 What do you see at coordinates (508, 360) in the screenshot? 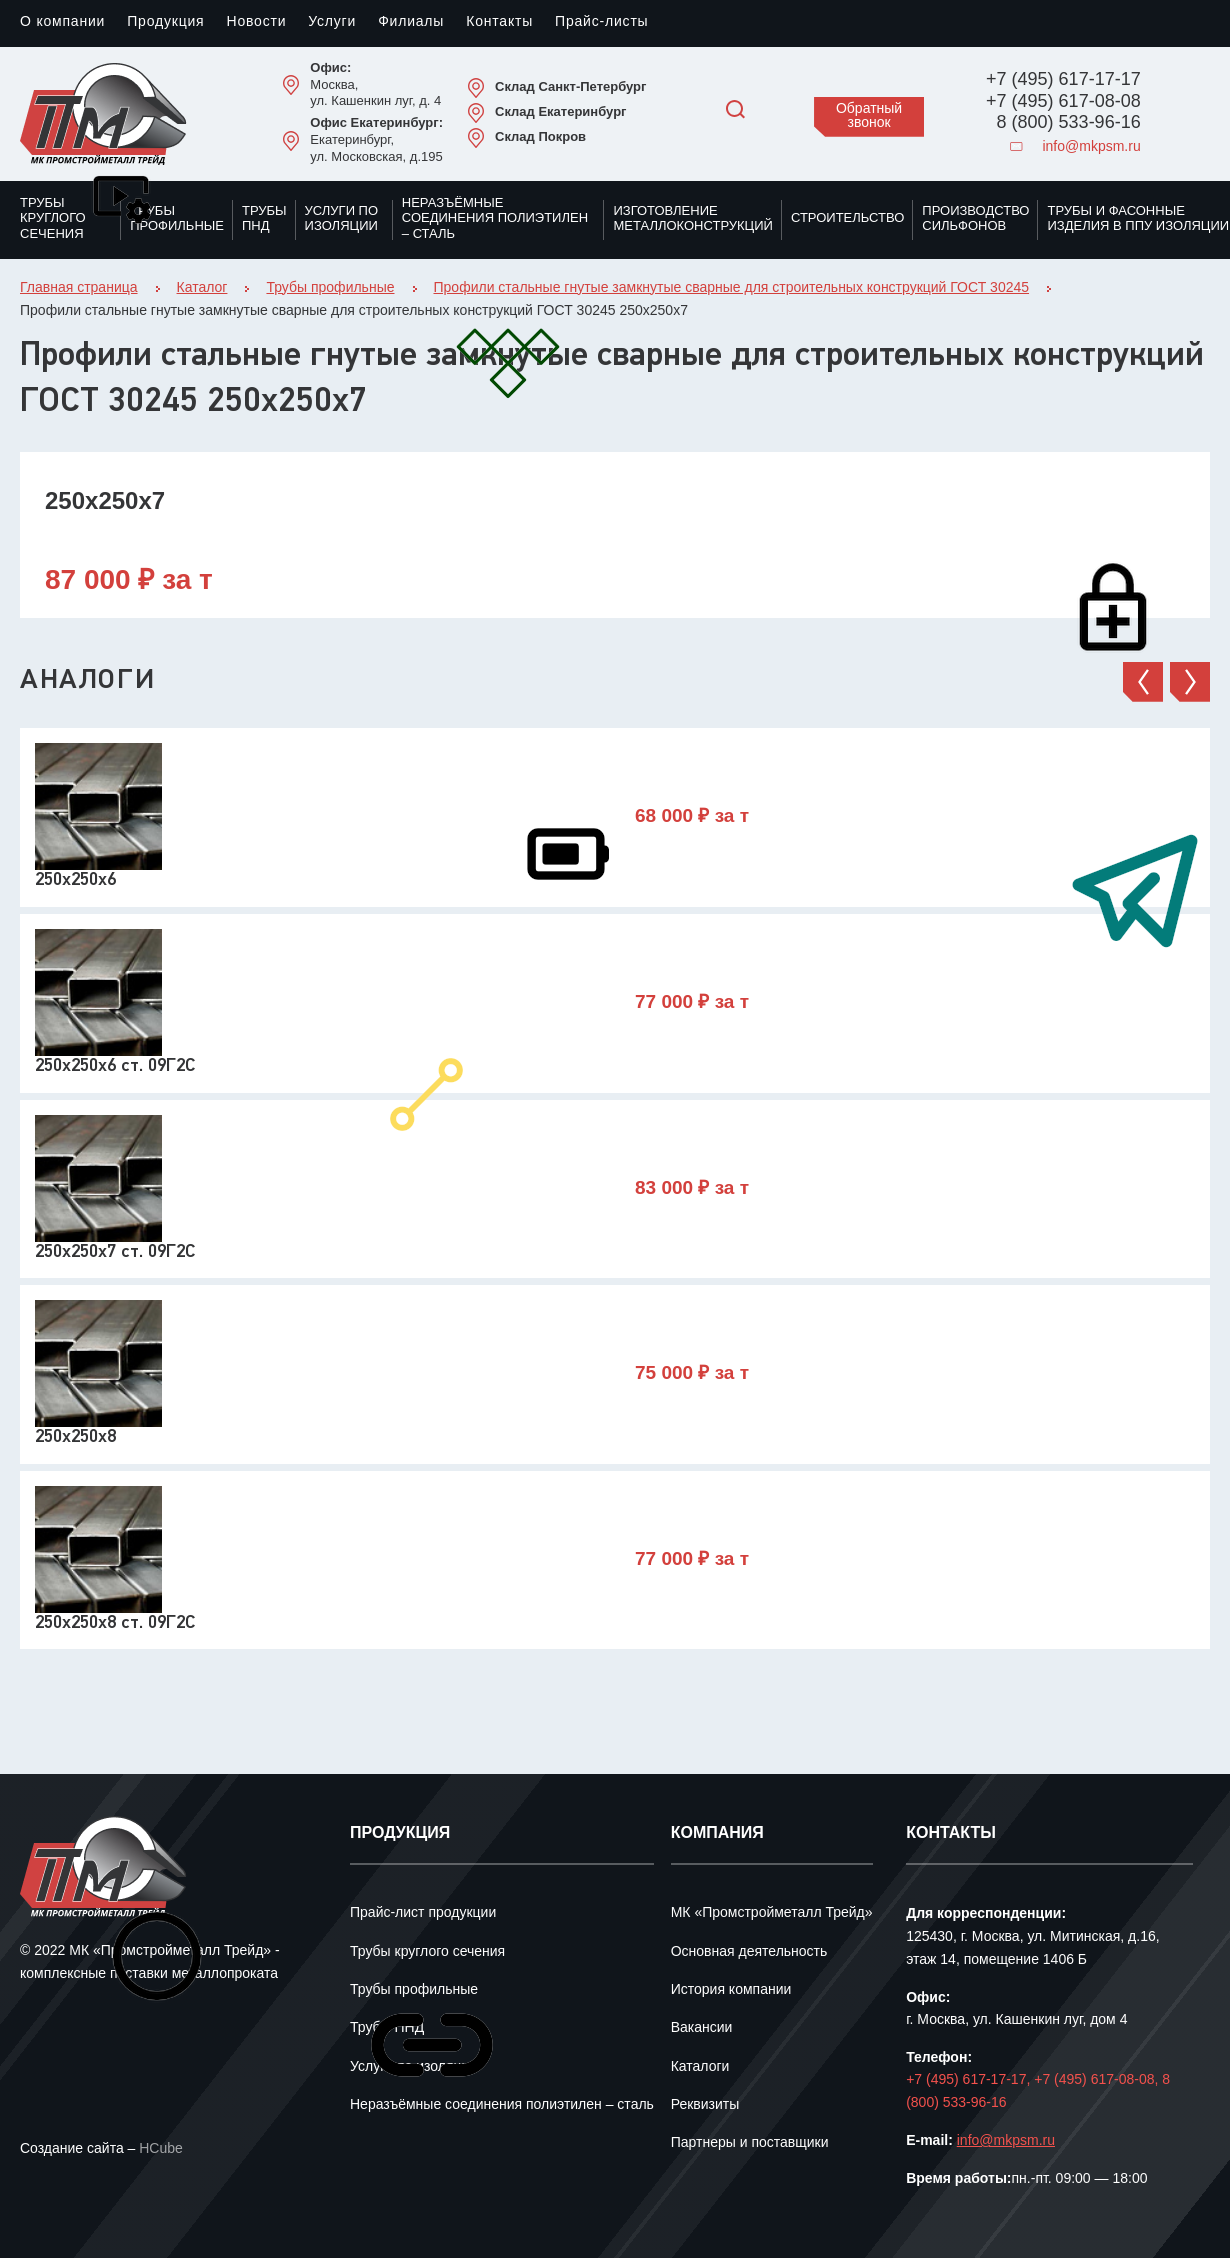
I see `open tidal music streaming app` at bounding box center [508, 360].